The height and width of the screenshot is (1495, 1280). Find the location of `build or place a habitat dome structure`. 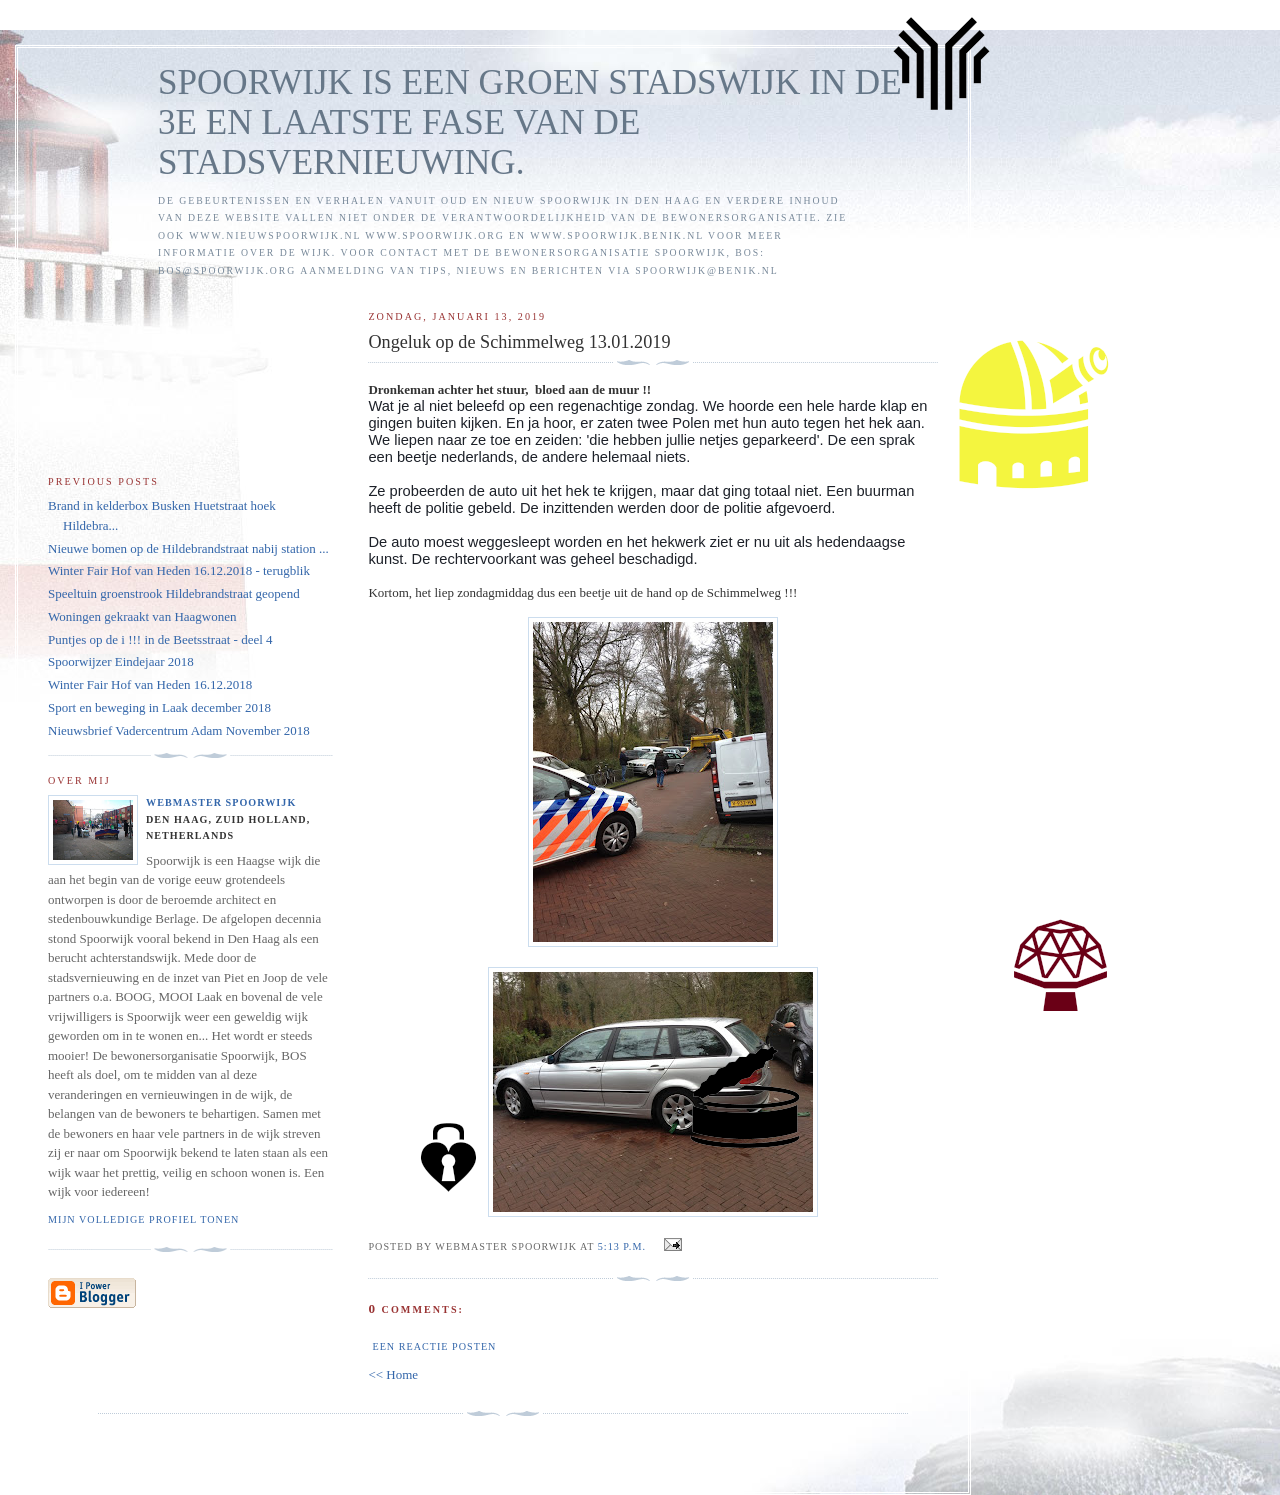

build or place a habitat dome structure is located at coordinates (1060, 964).